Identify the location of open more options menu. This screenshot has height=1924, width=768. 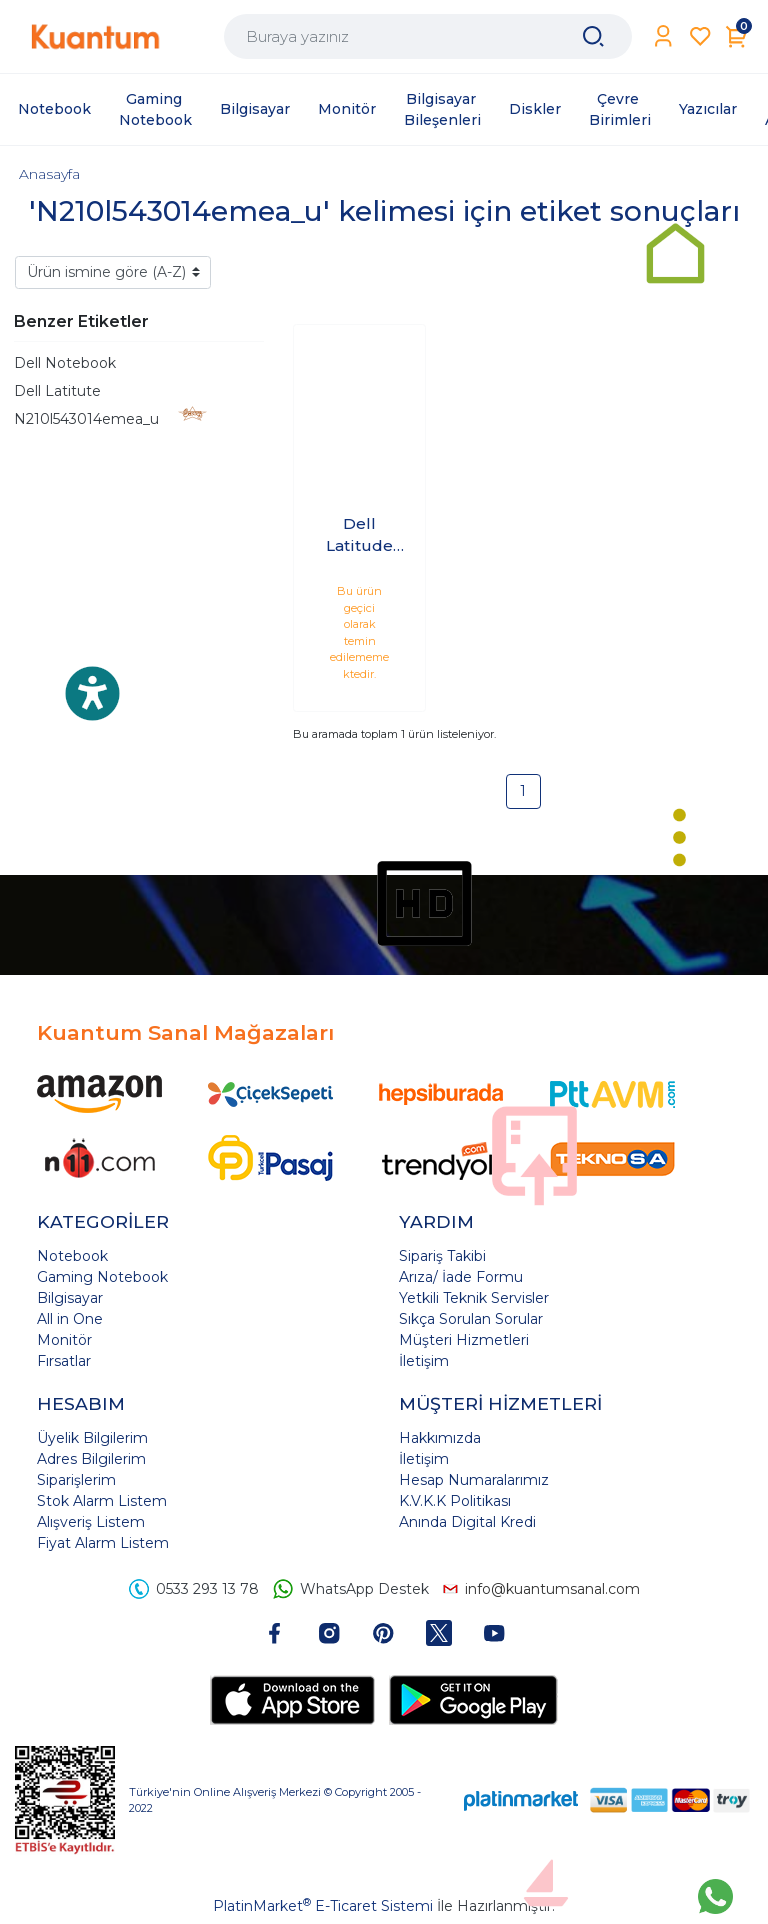
(679, 837).